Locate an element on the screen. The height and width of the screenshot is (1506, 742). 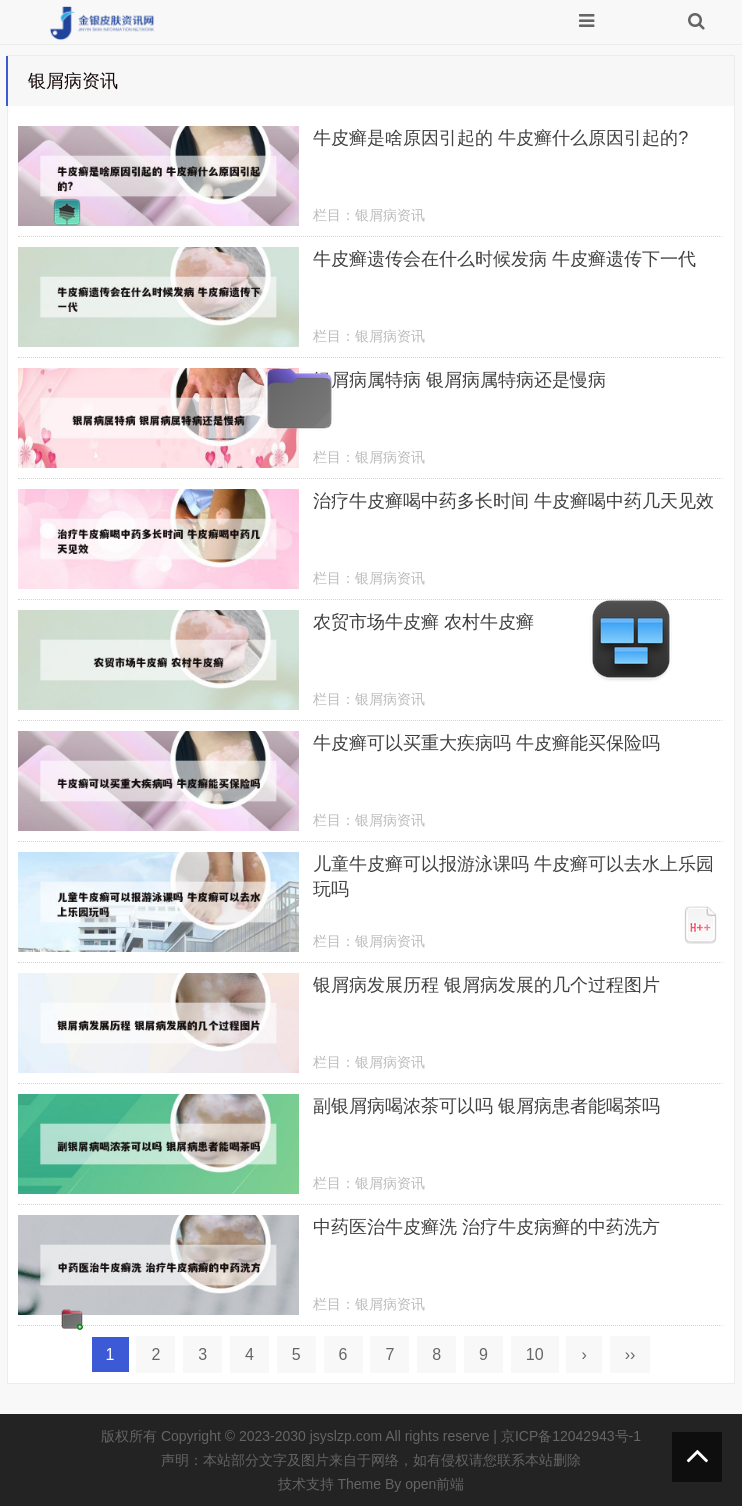
open multitasking view is located at coordinates (631, 639).